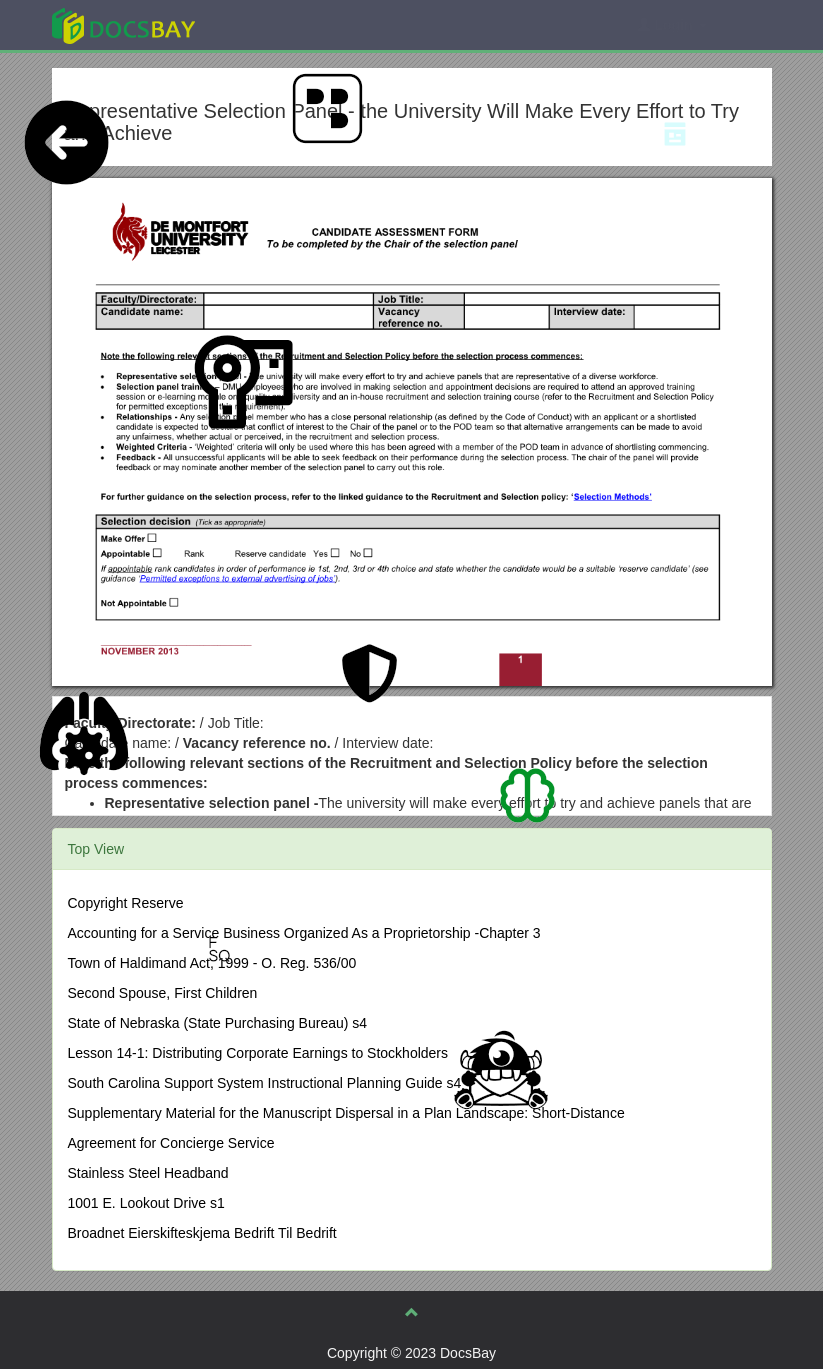 This screenshot has width=823, height=1369. What do you see at coordinates (84, 731) in the screenshot?
I see `indicates respiratory infection or lung disease` at bounding box center [84, 731].